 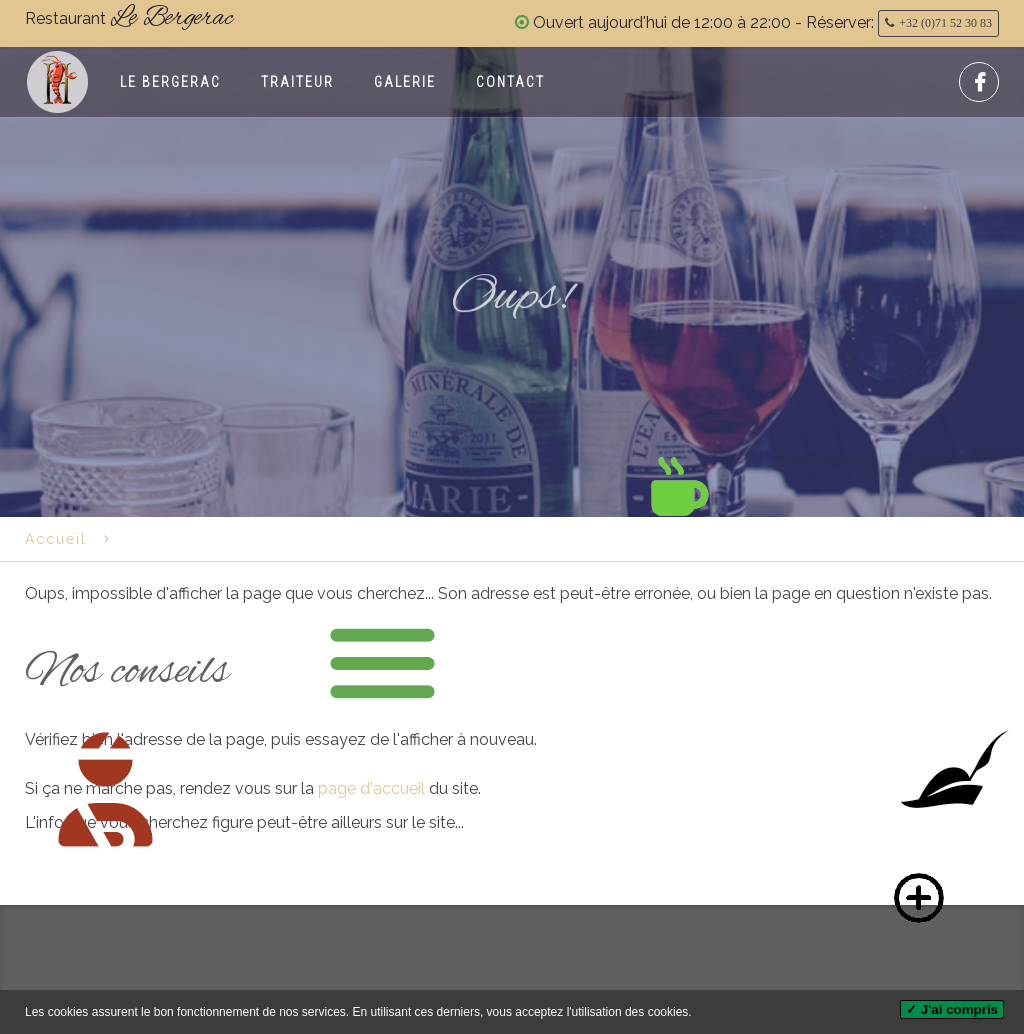 What do you see at coordinates (105, 788) in the screenshot?
I see `indicates an injured or hurt user` at bounding box center [105, 788].